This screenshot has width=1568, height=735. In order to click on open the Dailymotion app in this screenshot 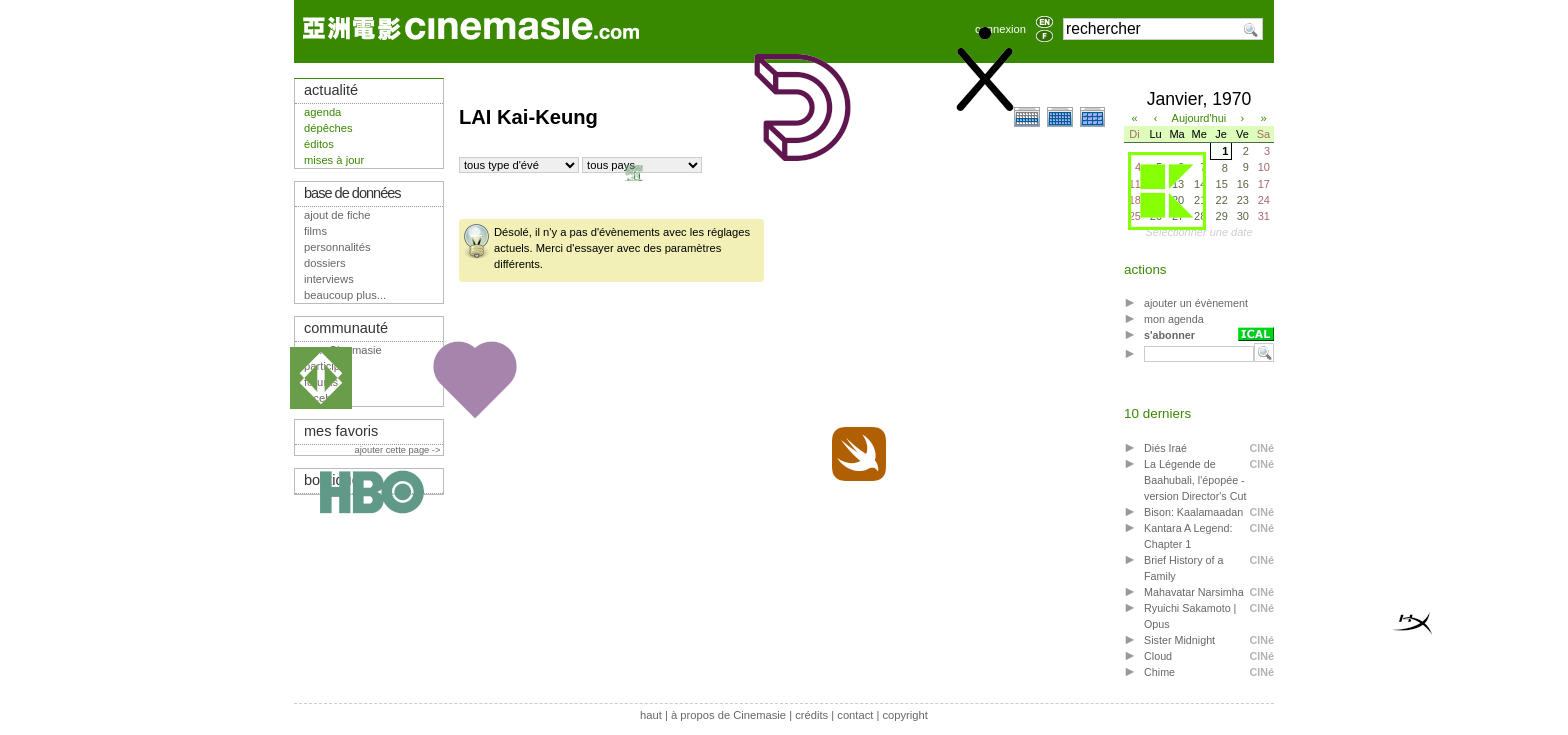, I will do `click(802, 107)`.